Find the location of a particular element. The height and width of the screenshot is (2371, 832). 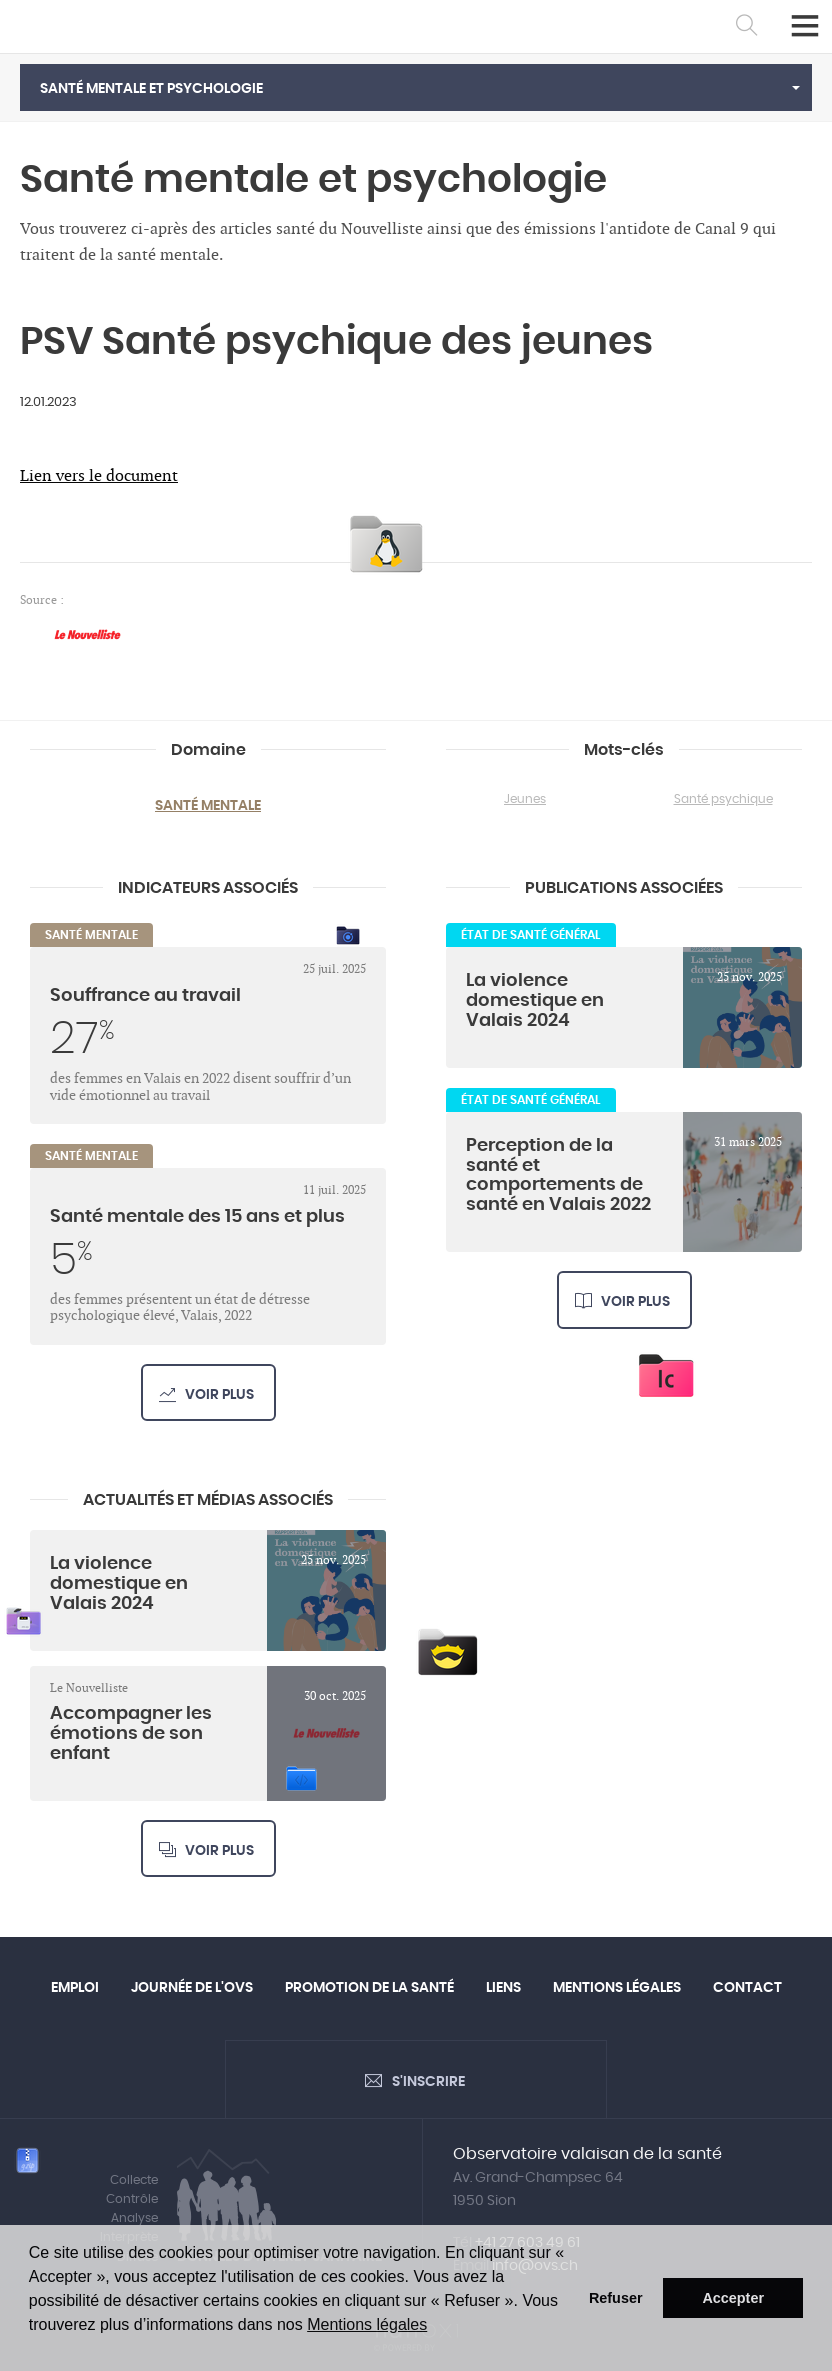

open linux files folder is located at coordinates (386, 546).